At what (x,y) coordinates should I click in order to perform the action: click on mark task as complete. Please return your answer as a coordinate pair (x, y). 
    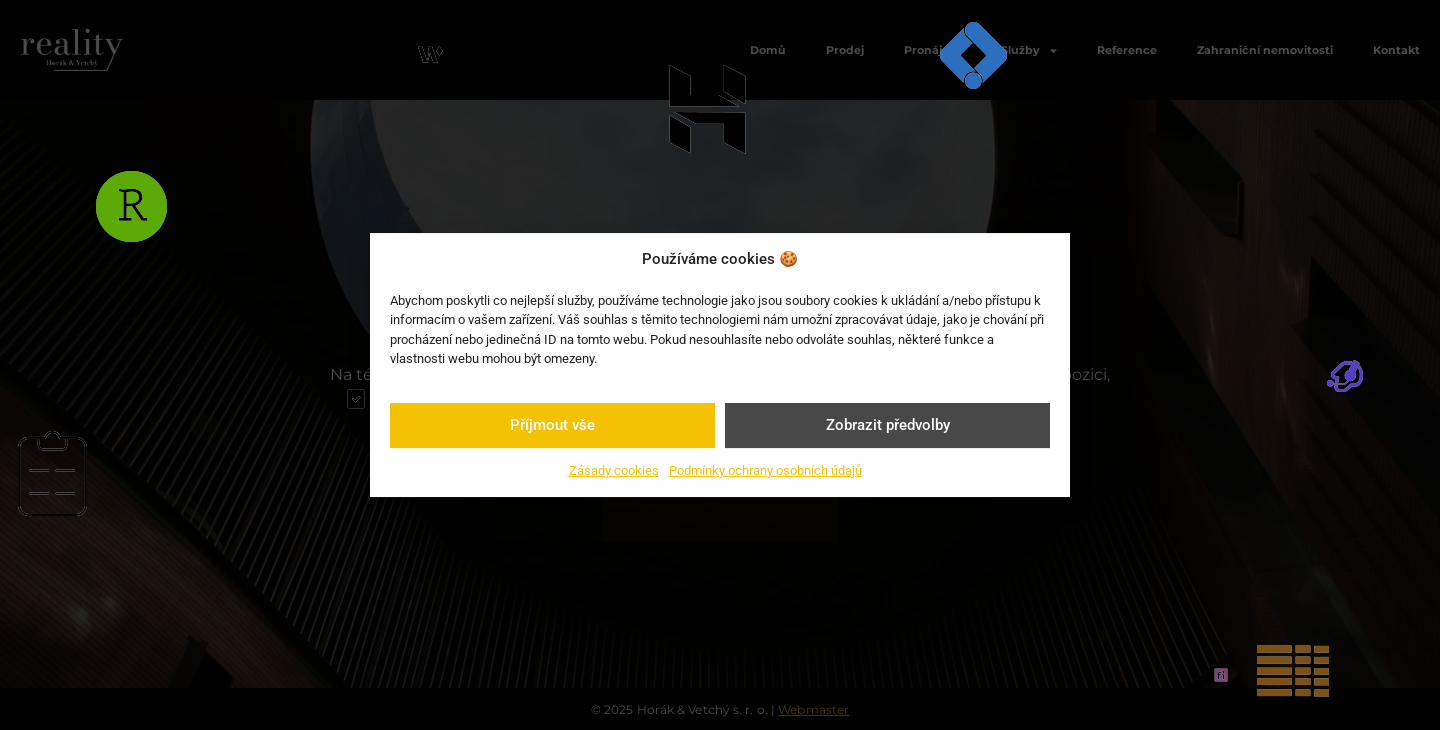
    Looking at the image, I should click on (356, 399).